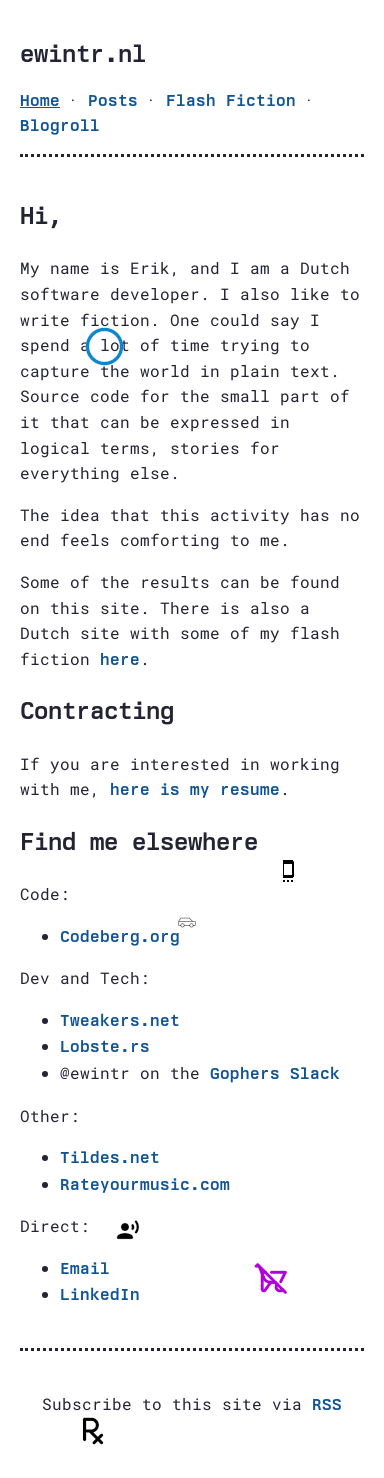  What do you see at coordinates (187, 922) in the screenshot?
I see `access vehicle or car-related settings` at bounding box center [187, 922].